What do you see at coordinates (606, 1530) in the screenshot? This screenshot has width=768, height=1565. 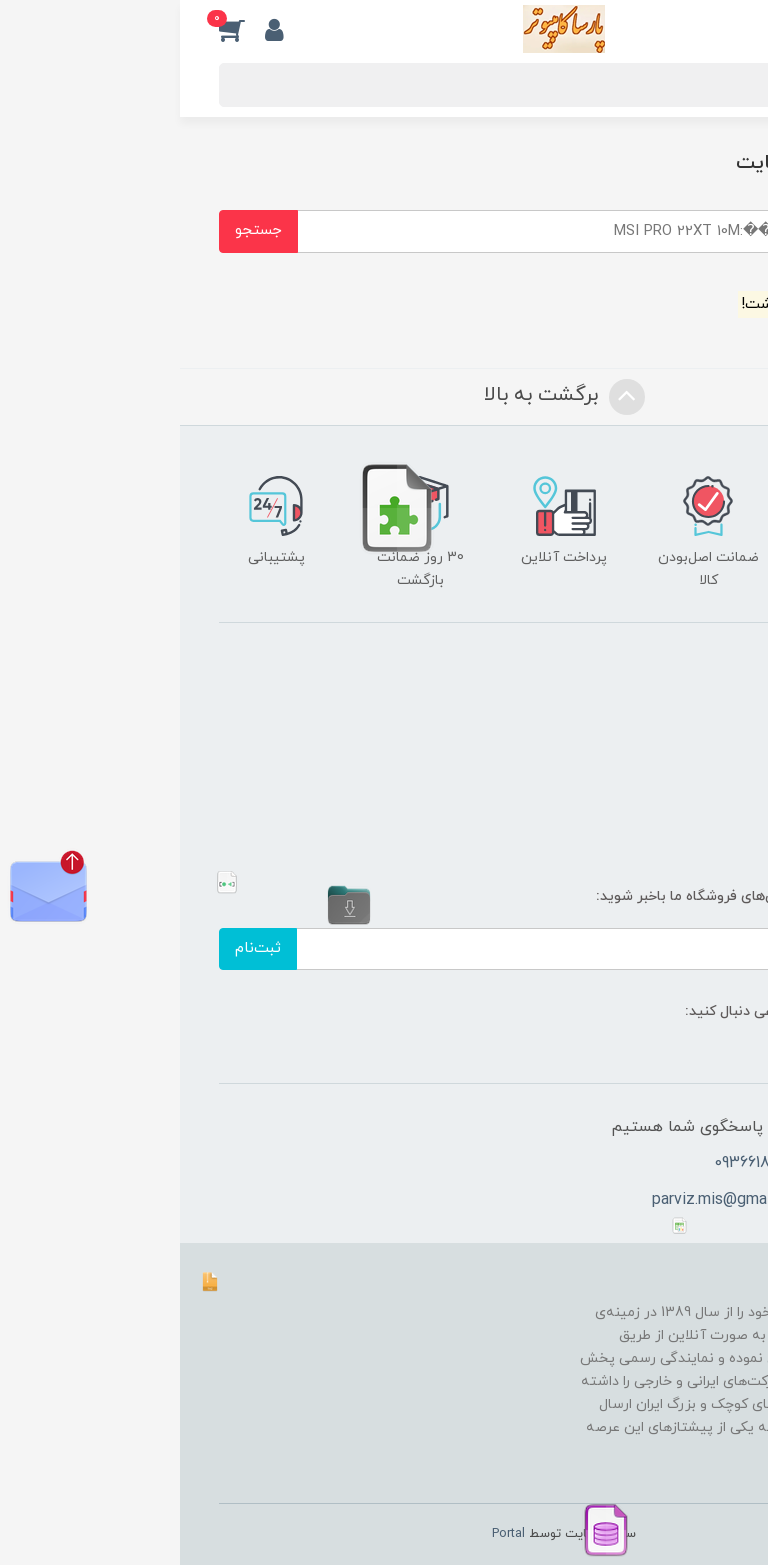 I see `libreoffice base database file` at bounding box center [606, 1530].